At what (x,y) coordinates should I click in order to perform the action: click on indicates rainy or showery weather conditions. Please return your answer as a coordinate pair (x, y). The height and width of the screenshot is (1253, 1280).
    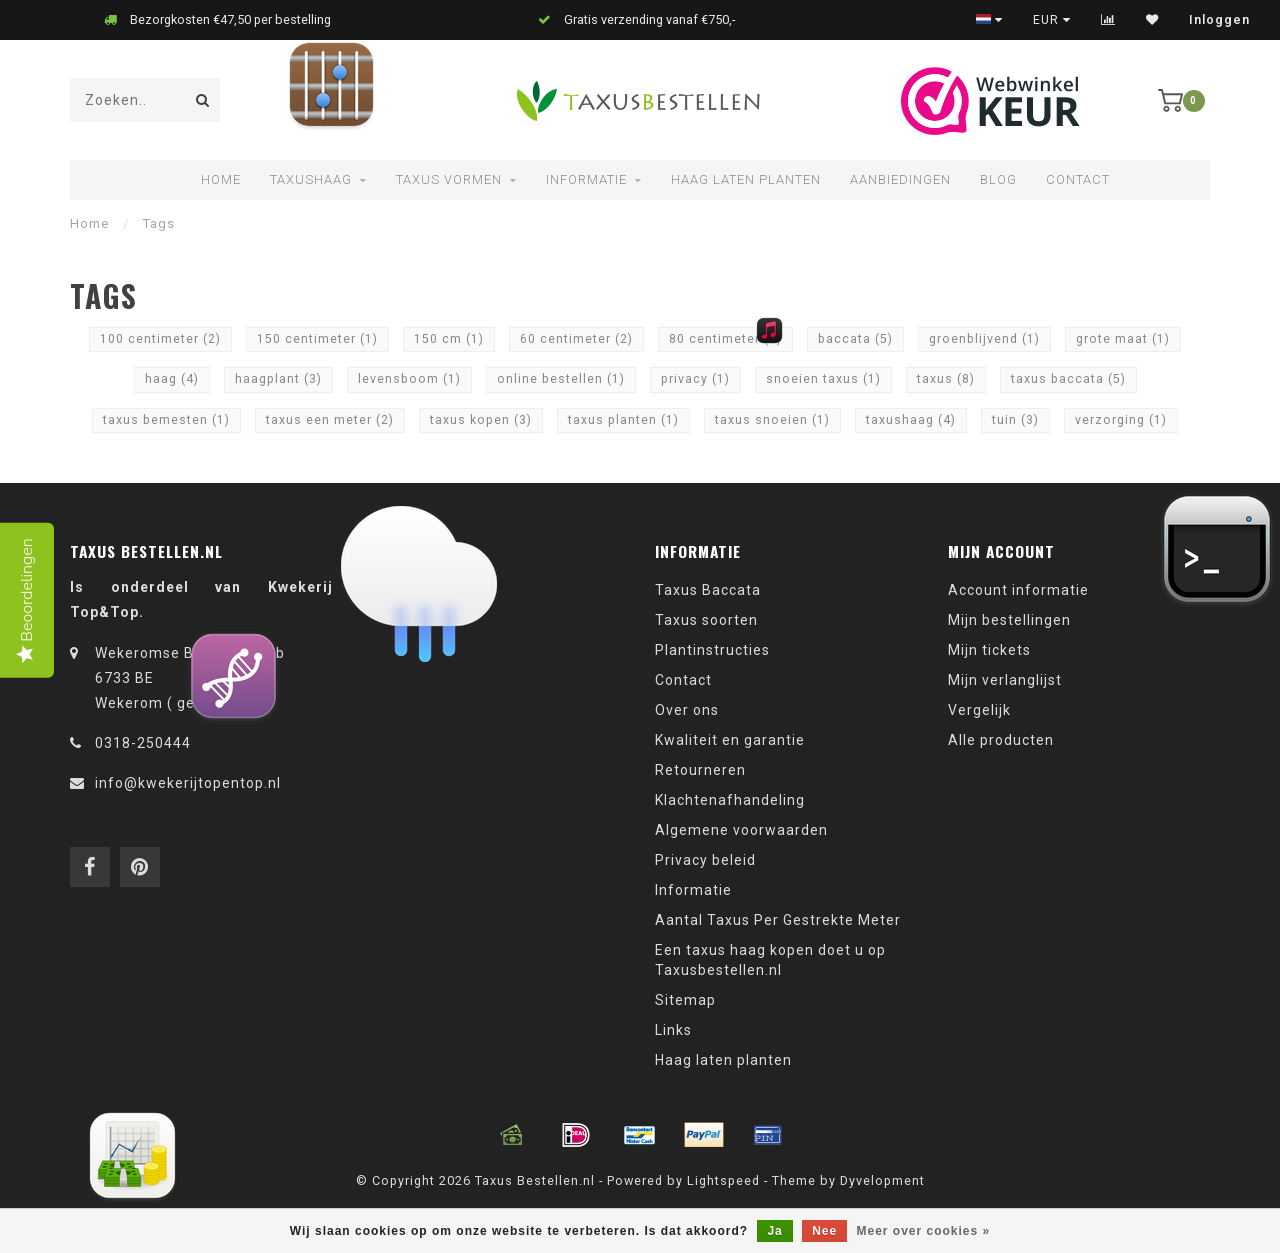
    Looking at the image, I should click on (419, 584).